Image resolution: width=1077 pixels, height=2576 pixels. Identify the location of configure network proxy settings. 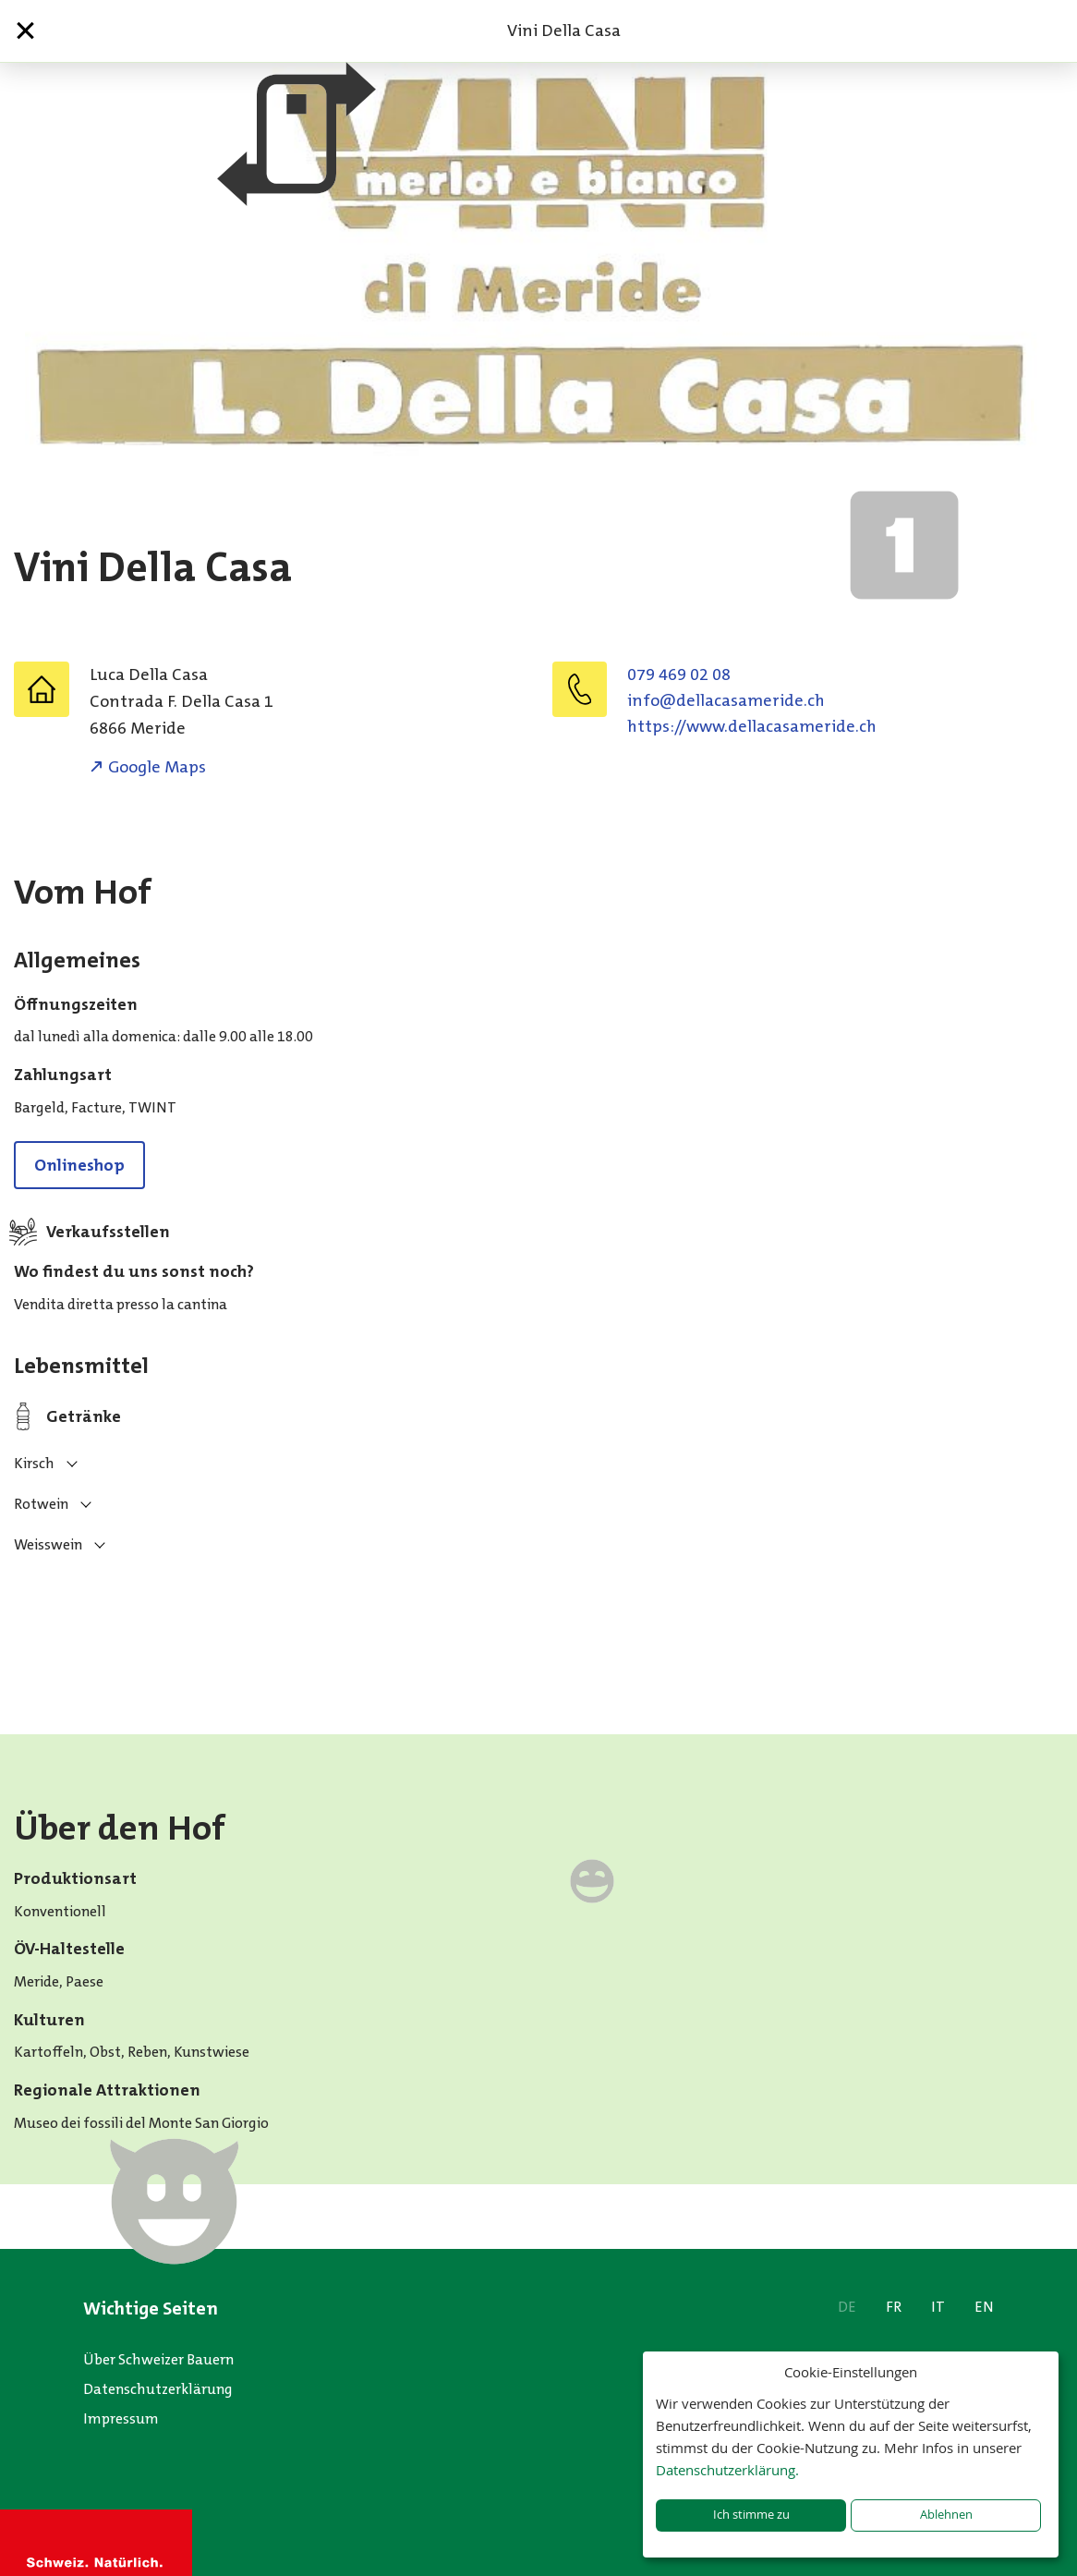
(296, 134).